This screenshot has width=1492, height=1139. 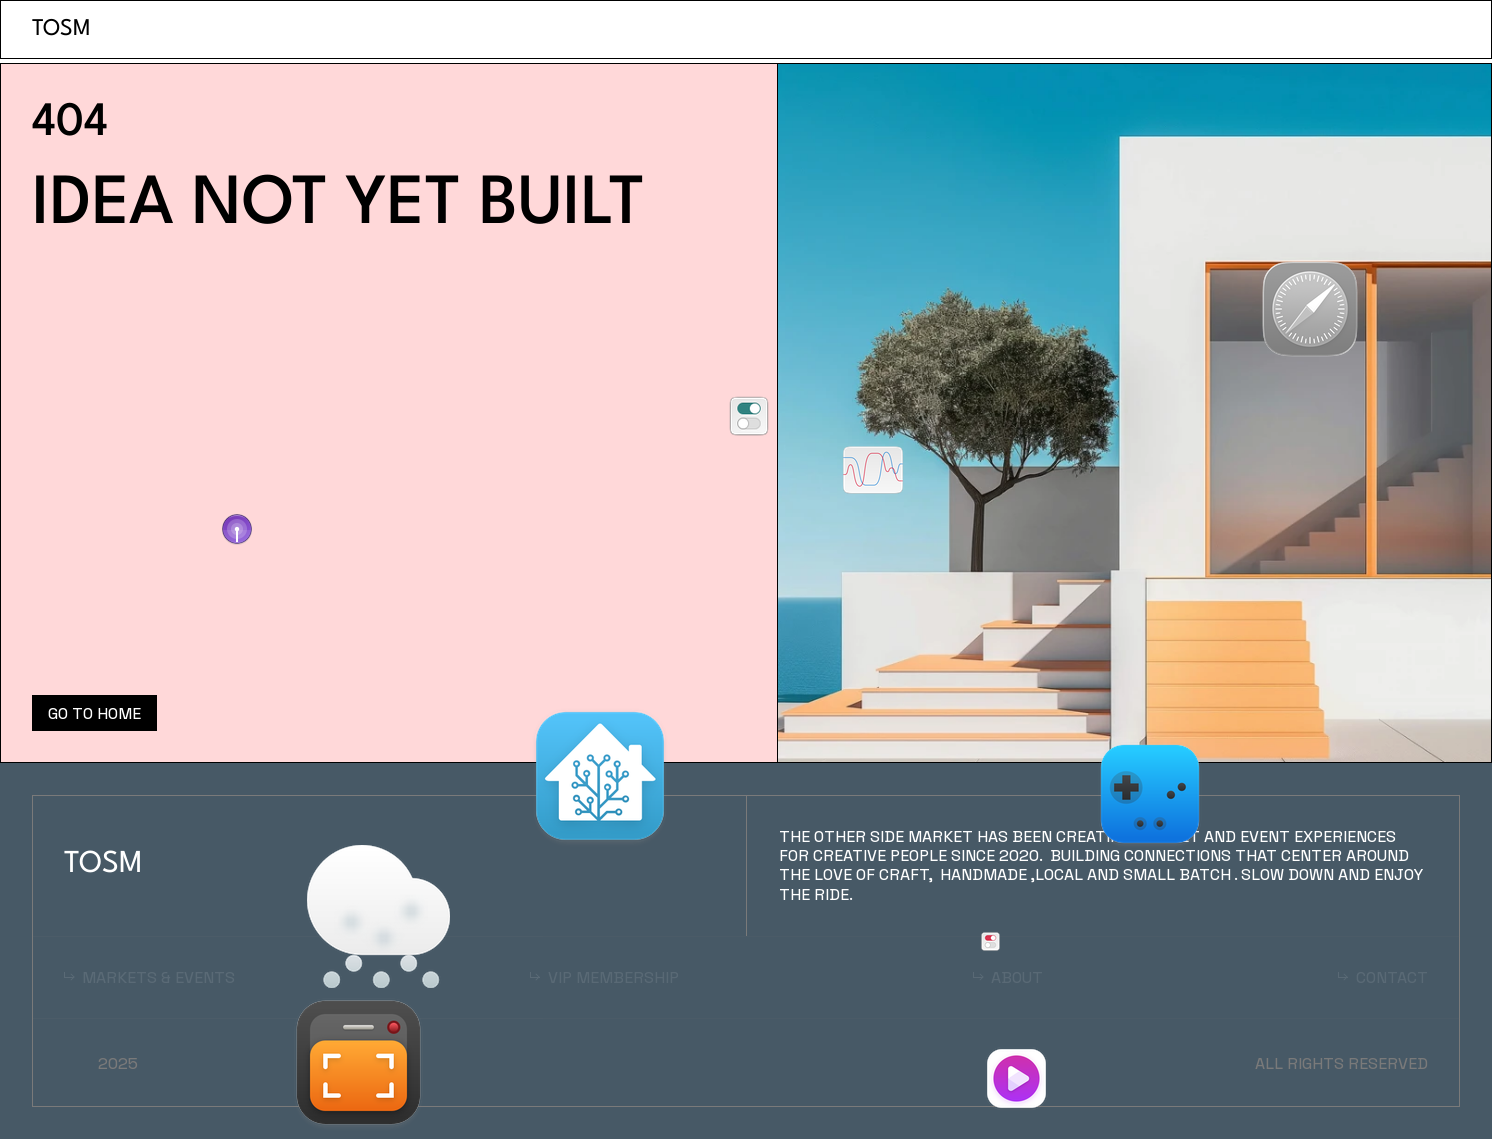 I want to click on open system settings or preferences, so click(x=990, y=941).